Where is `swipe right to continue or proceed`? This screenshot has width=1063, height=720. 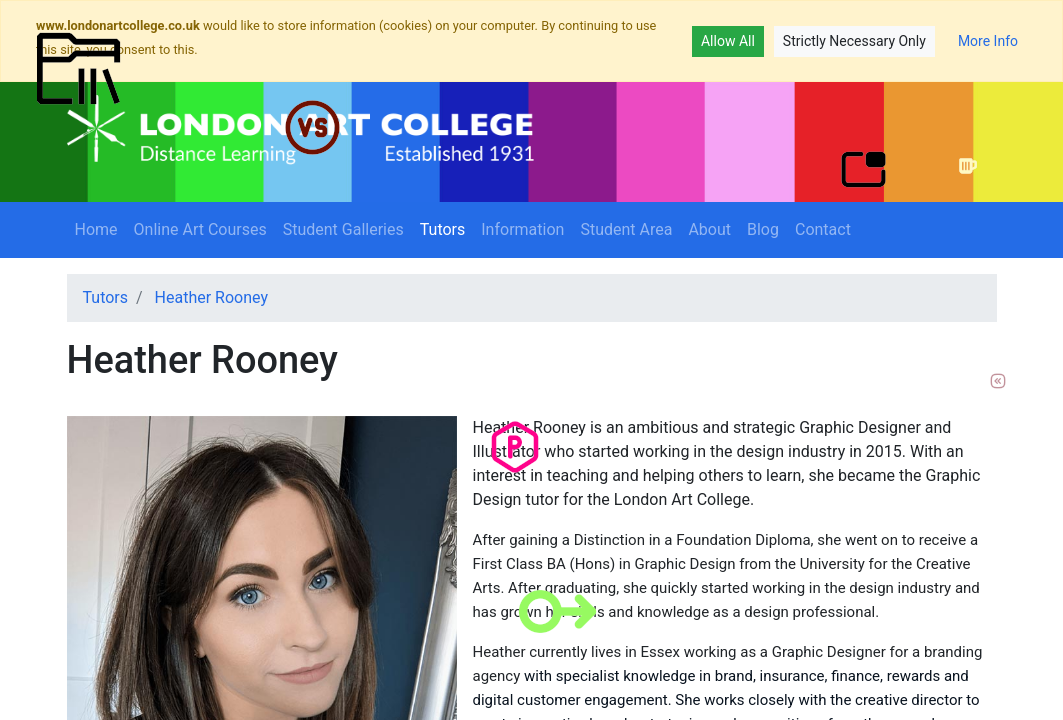
swipe right to continue or proceed is located at coordinates (557, 611).